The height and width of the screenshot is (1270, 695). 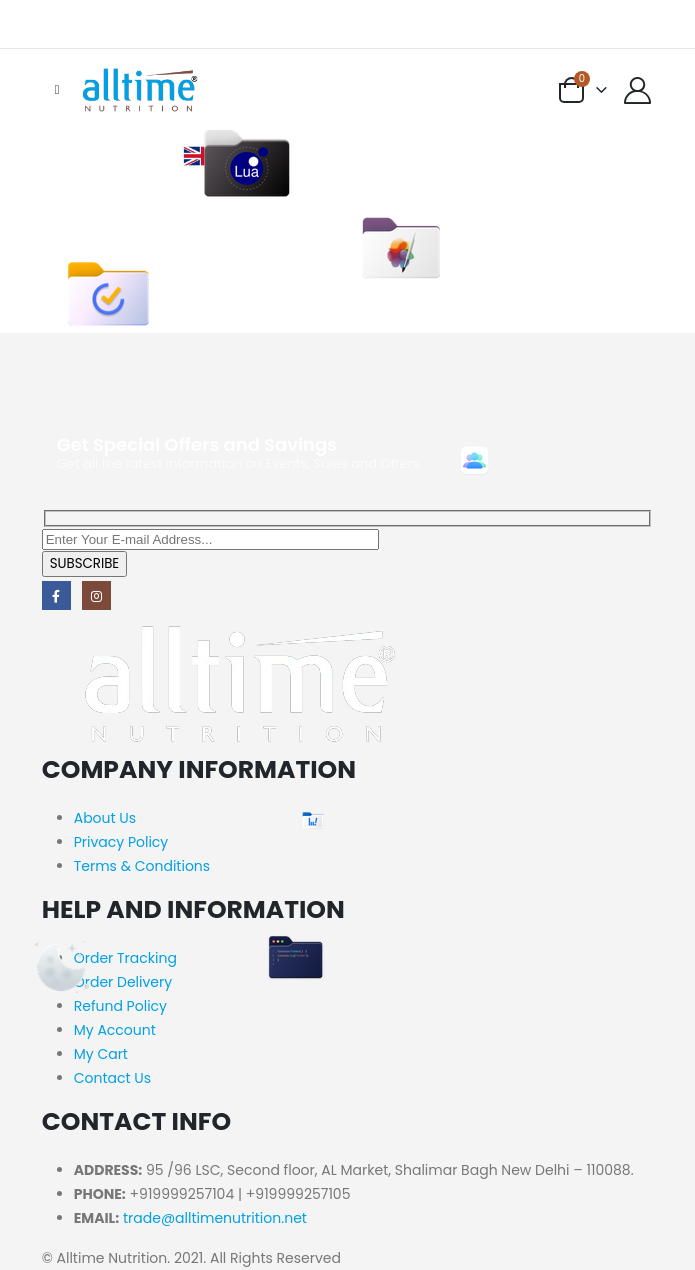 What do you see at coordinates (62, 967) in the screenshot?
I see `indicates clear night weather conditions` at bounding box center [62, 967].